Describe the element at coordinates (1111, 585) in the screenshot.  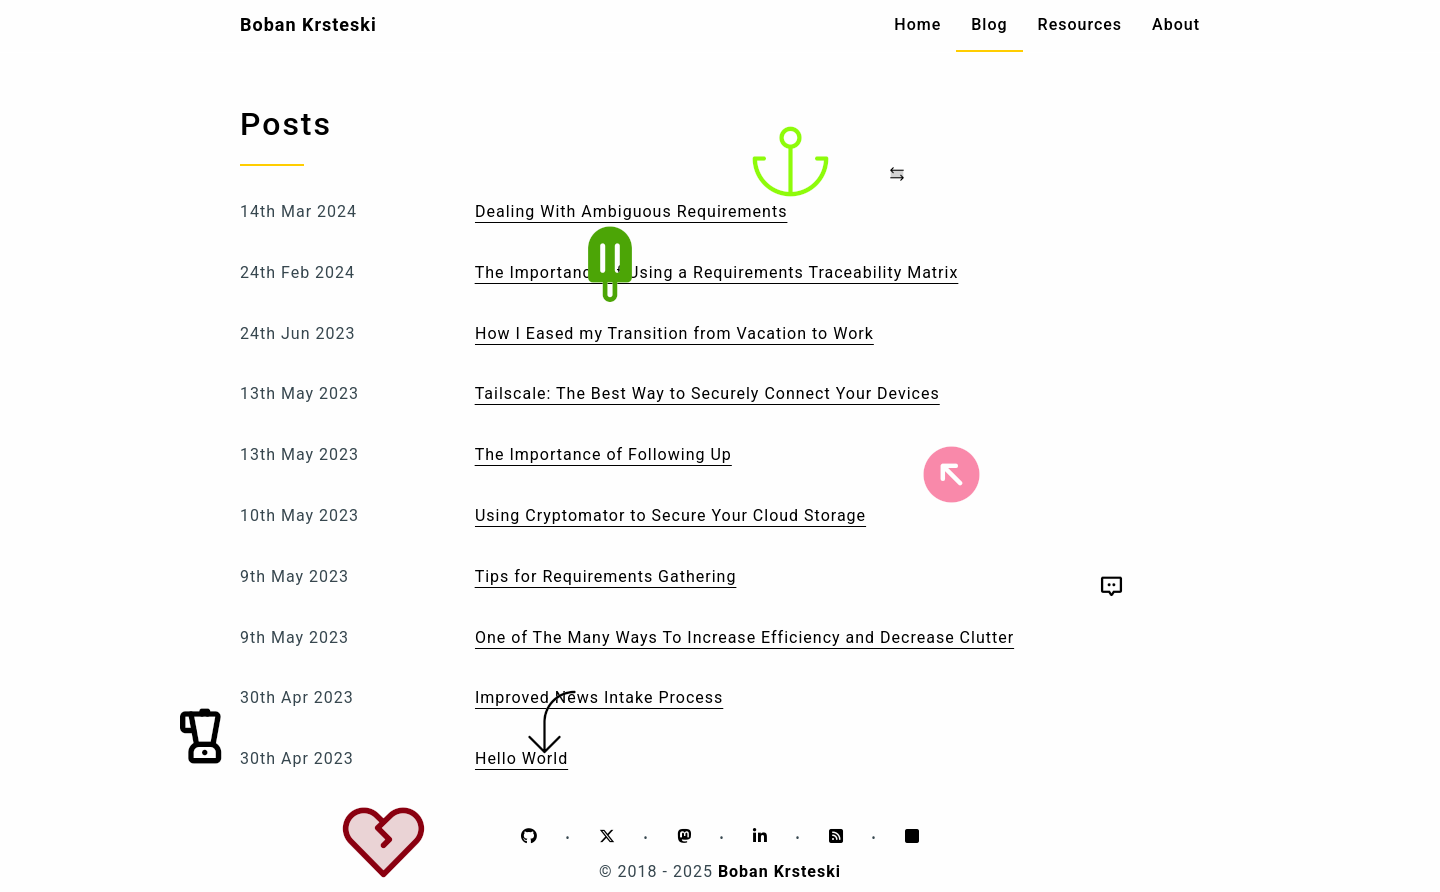
I see `open chat or messaging` at that location.